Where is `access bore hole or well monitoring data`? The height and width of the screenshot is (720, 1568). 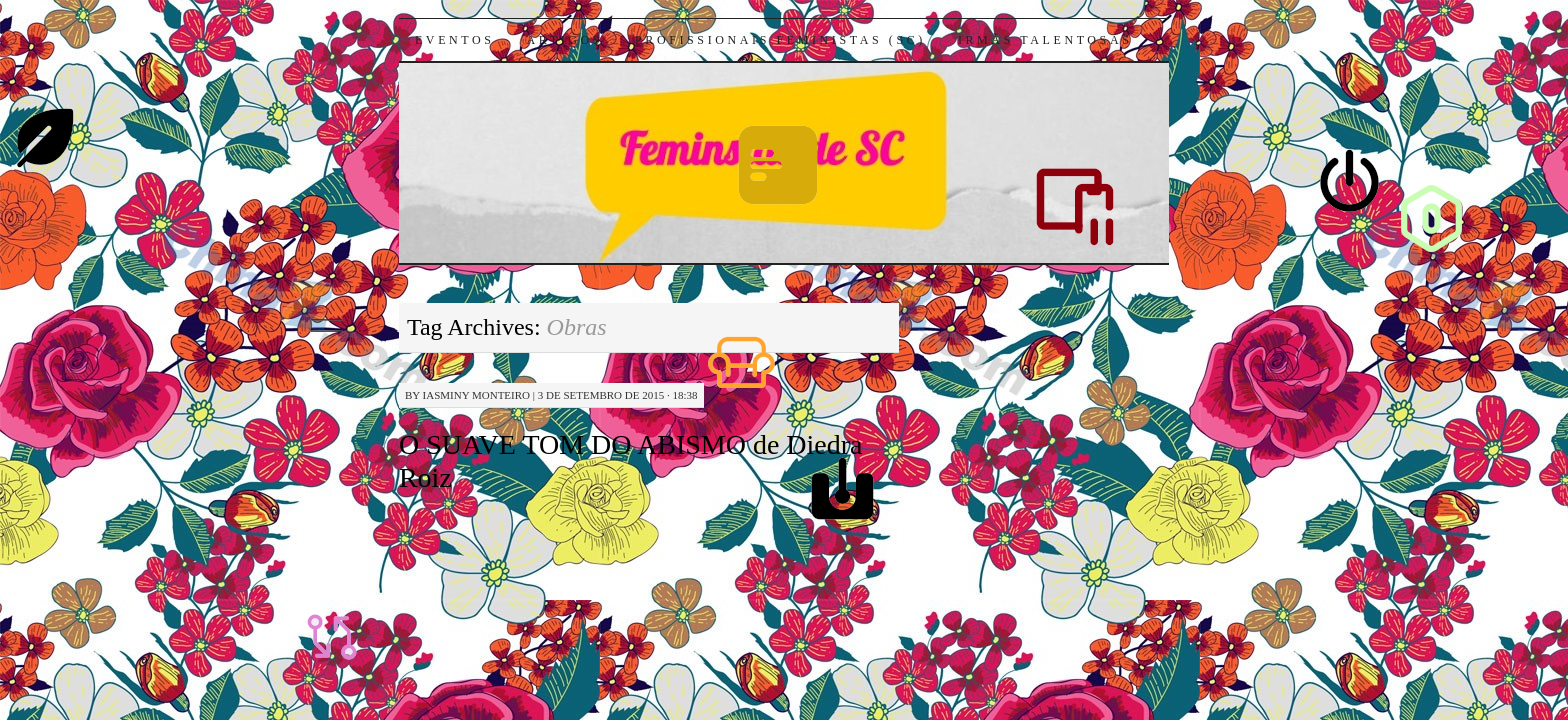
access bore hole or well monitoring data is located at coordinates (842, 488).